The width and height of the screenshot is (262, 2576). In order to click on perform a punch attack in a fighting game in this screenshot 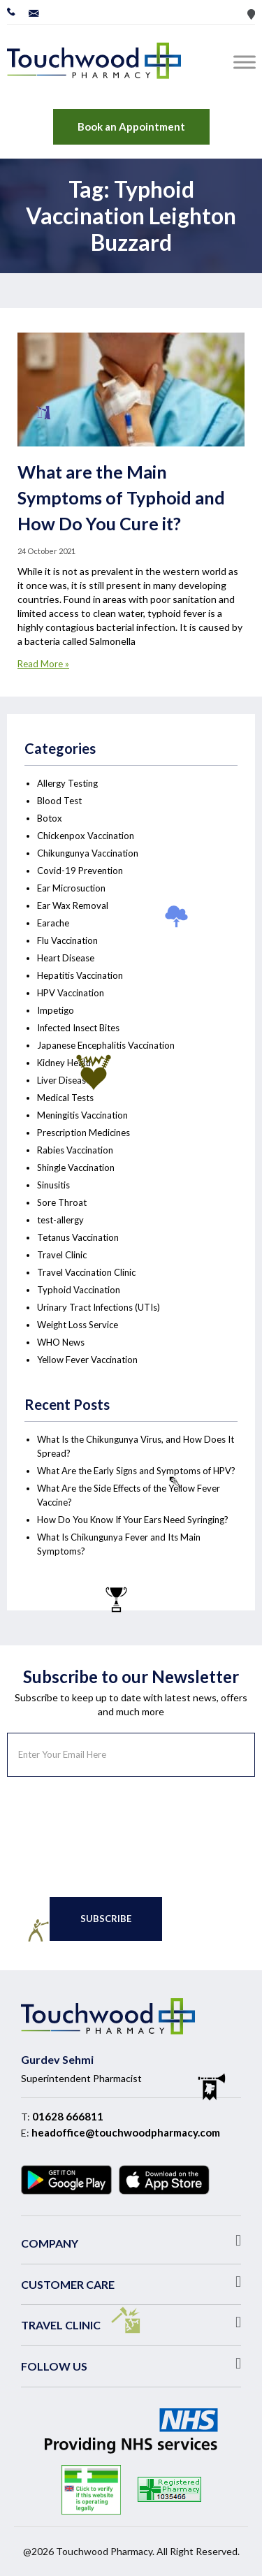, I will do `click(39, 1930)`.